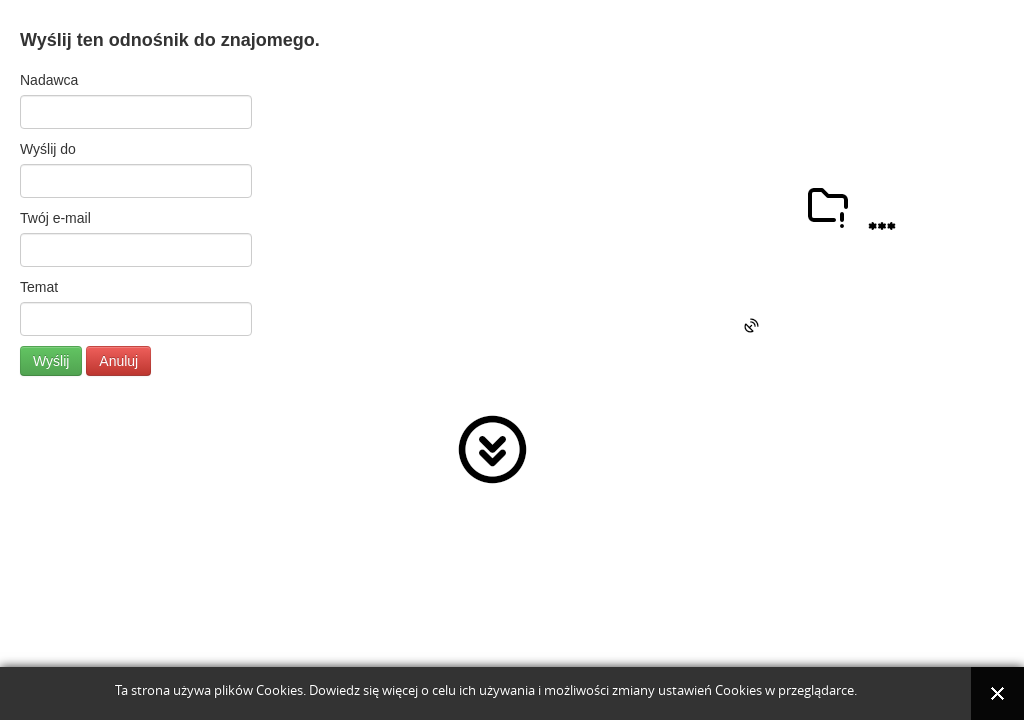  Describe the element at coordinates (828, 206) in the screenshot. I see `folder contains items requiring attention` at that location.